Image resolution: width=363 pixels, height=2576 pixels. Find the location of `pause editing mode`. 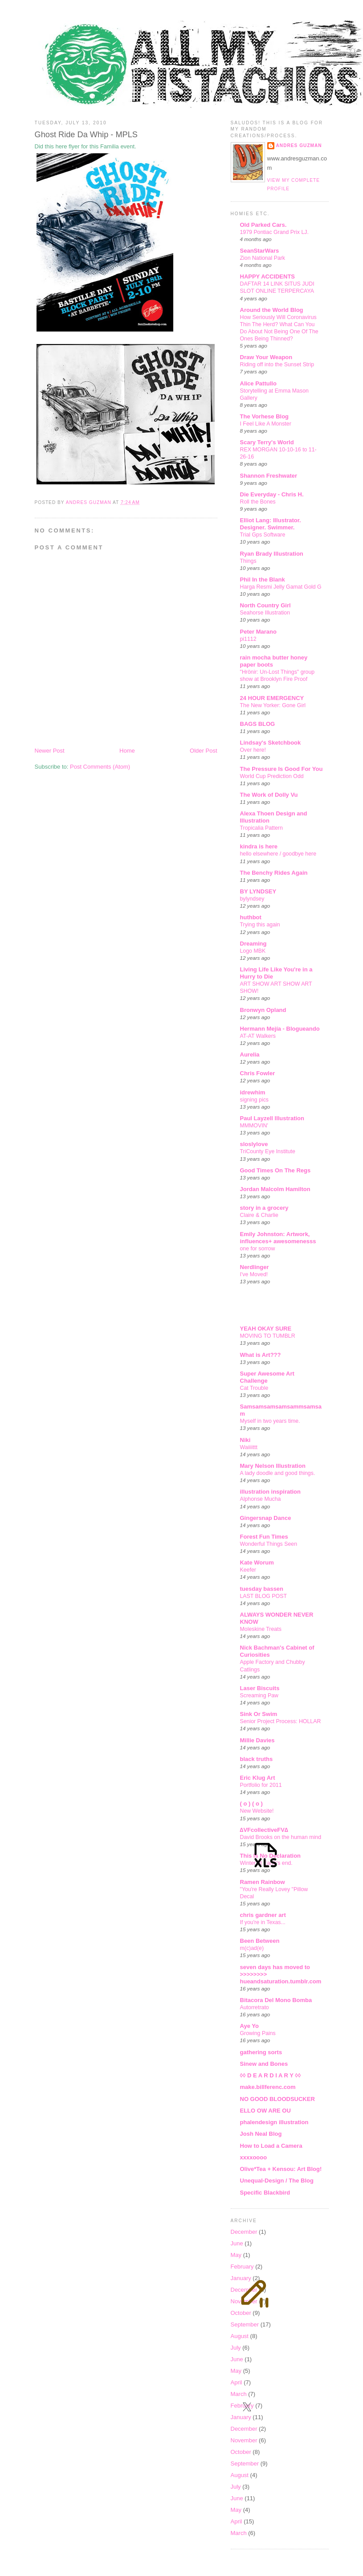

pause editing mode is located at coordinates (254, 2292).